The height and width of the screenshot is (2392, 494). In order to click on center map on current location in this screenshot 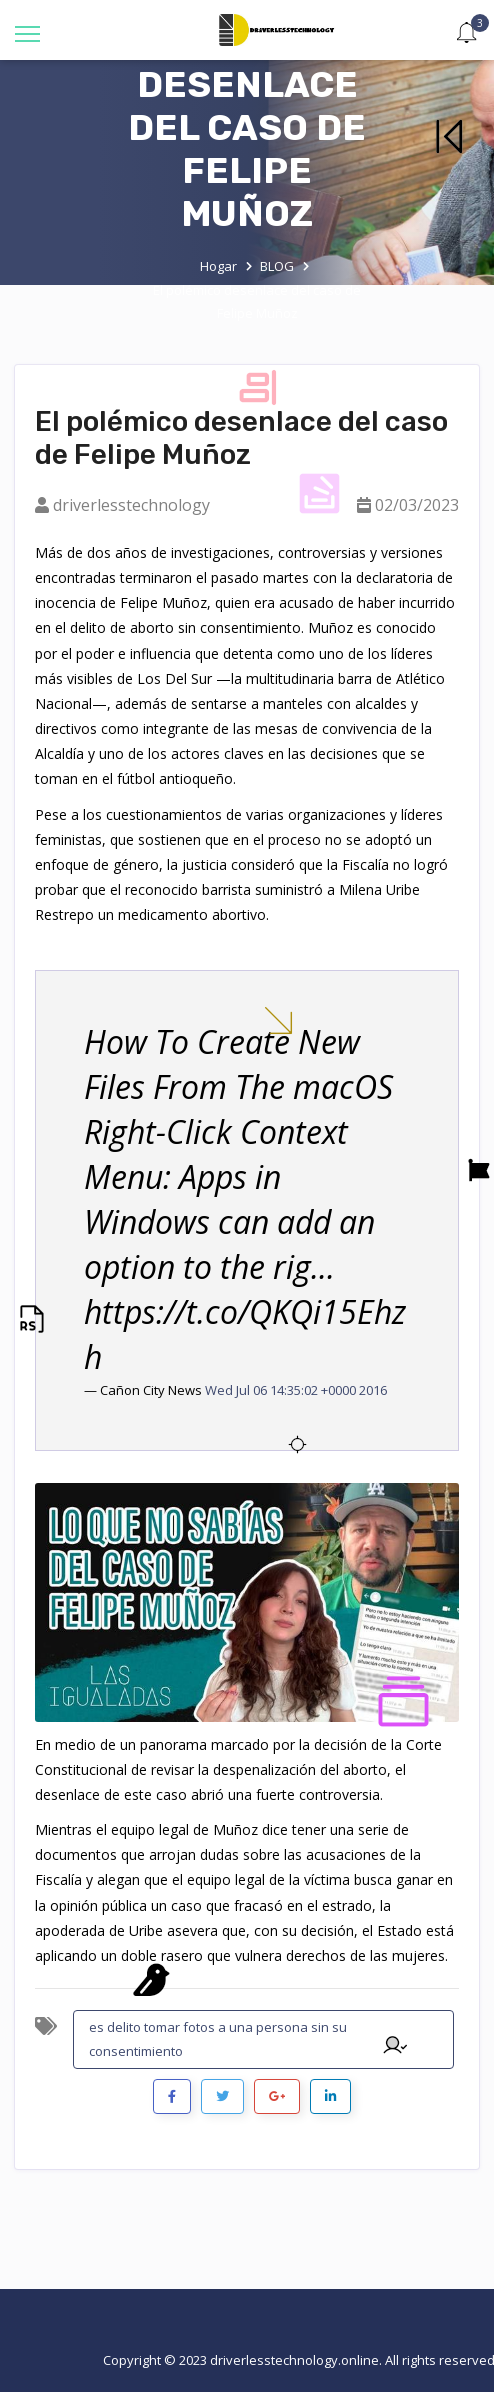, I will do `click(297, 1444)`.